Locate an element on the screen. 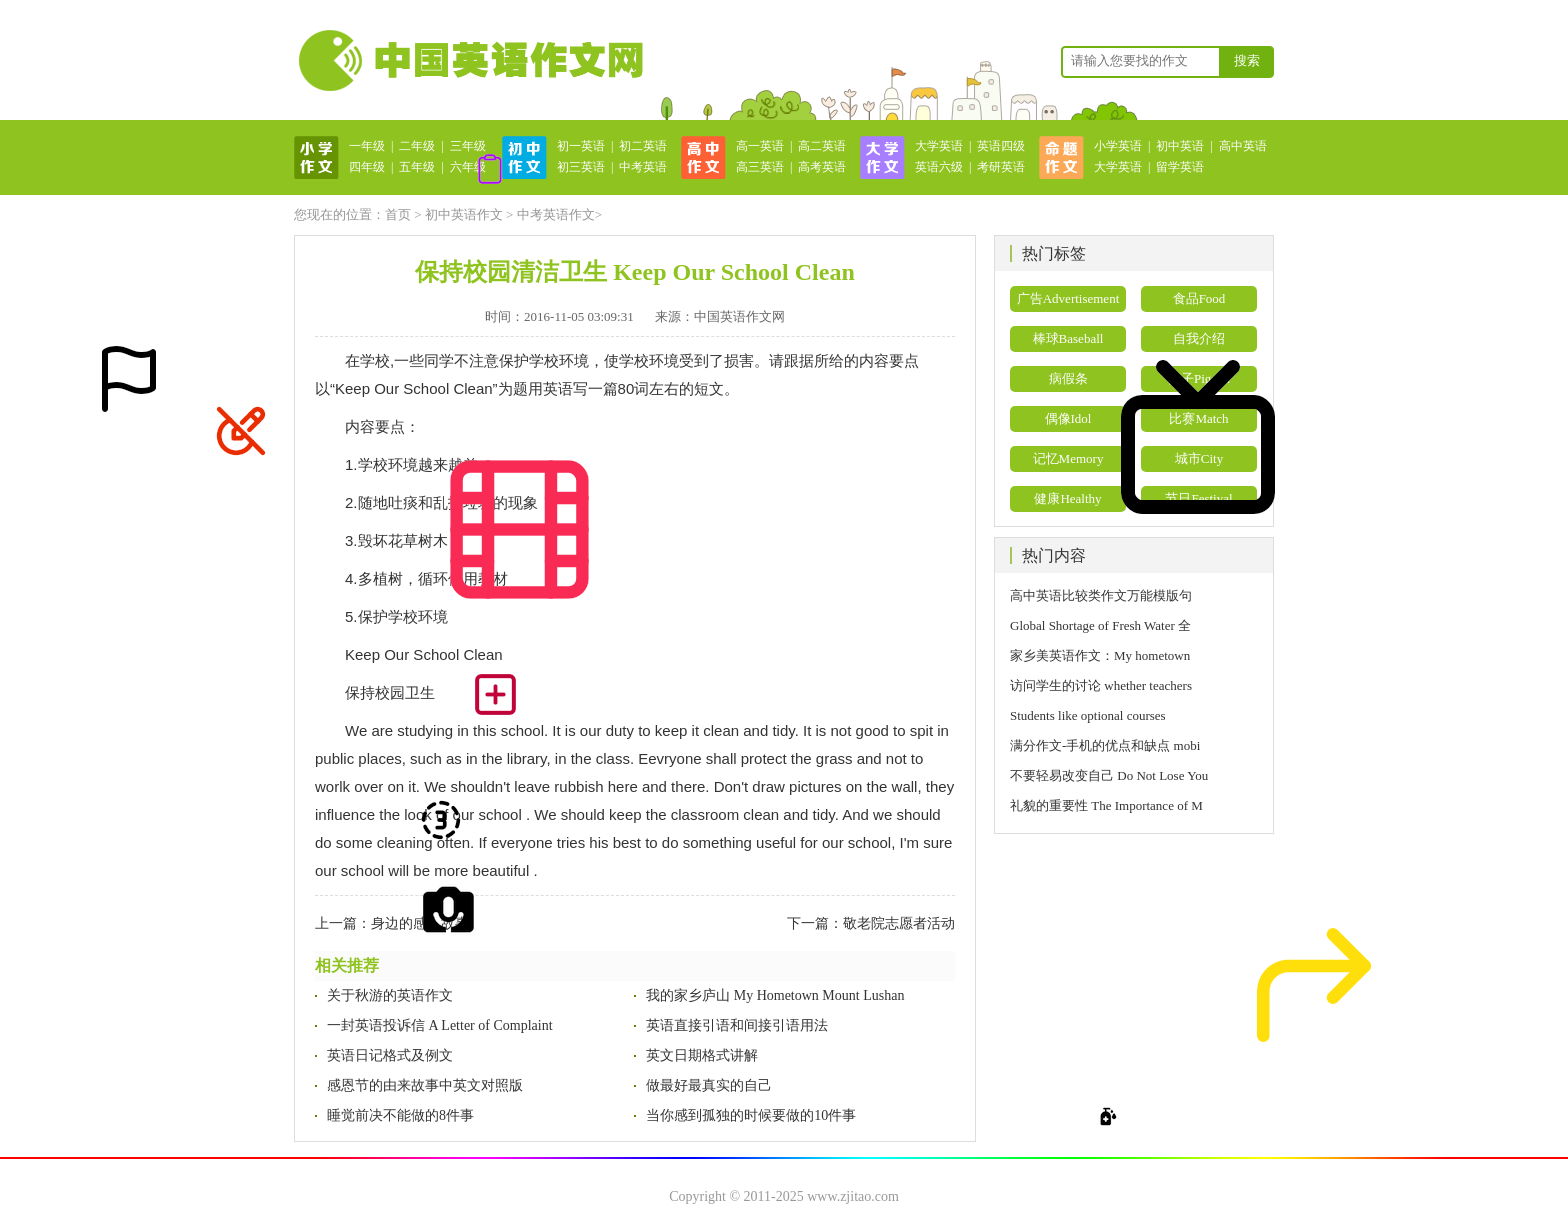  add a new item or entry is located at coordinates (495, 694).